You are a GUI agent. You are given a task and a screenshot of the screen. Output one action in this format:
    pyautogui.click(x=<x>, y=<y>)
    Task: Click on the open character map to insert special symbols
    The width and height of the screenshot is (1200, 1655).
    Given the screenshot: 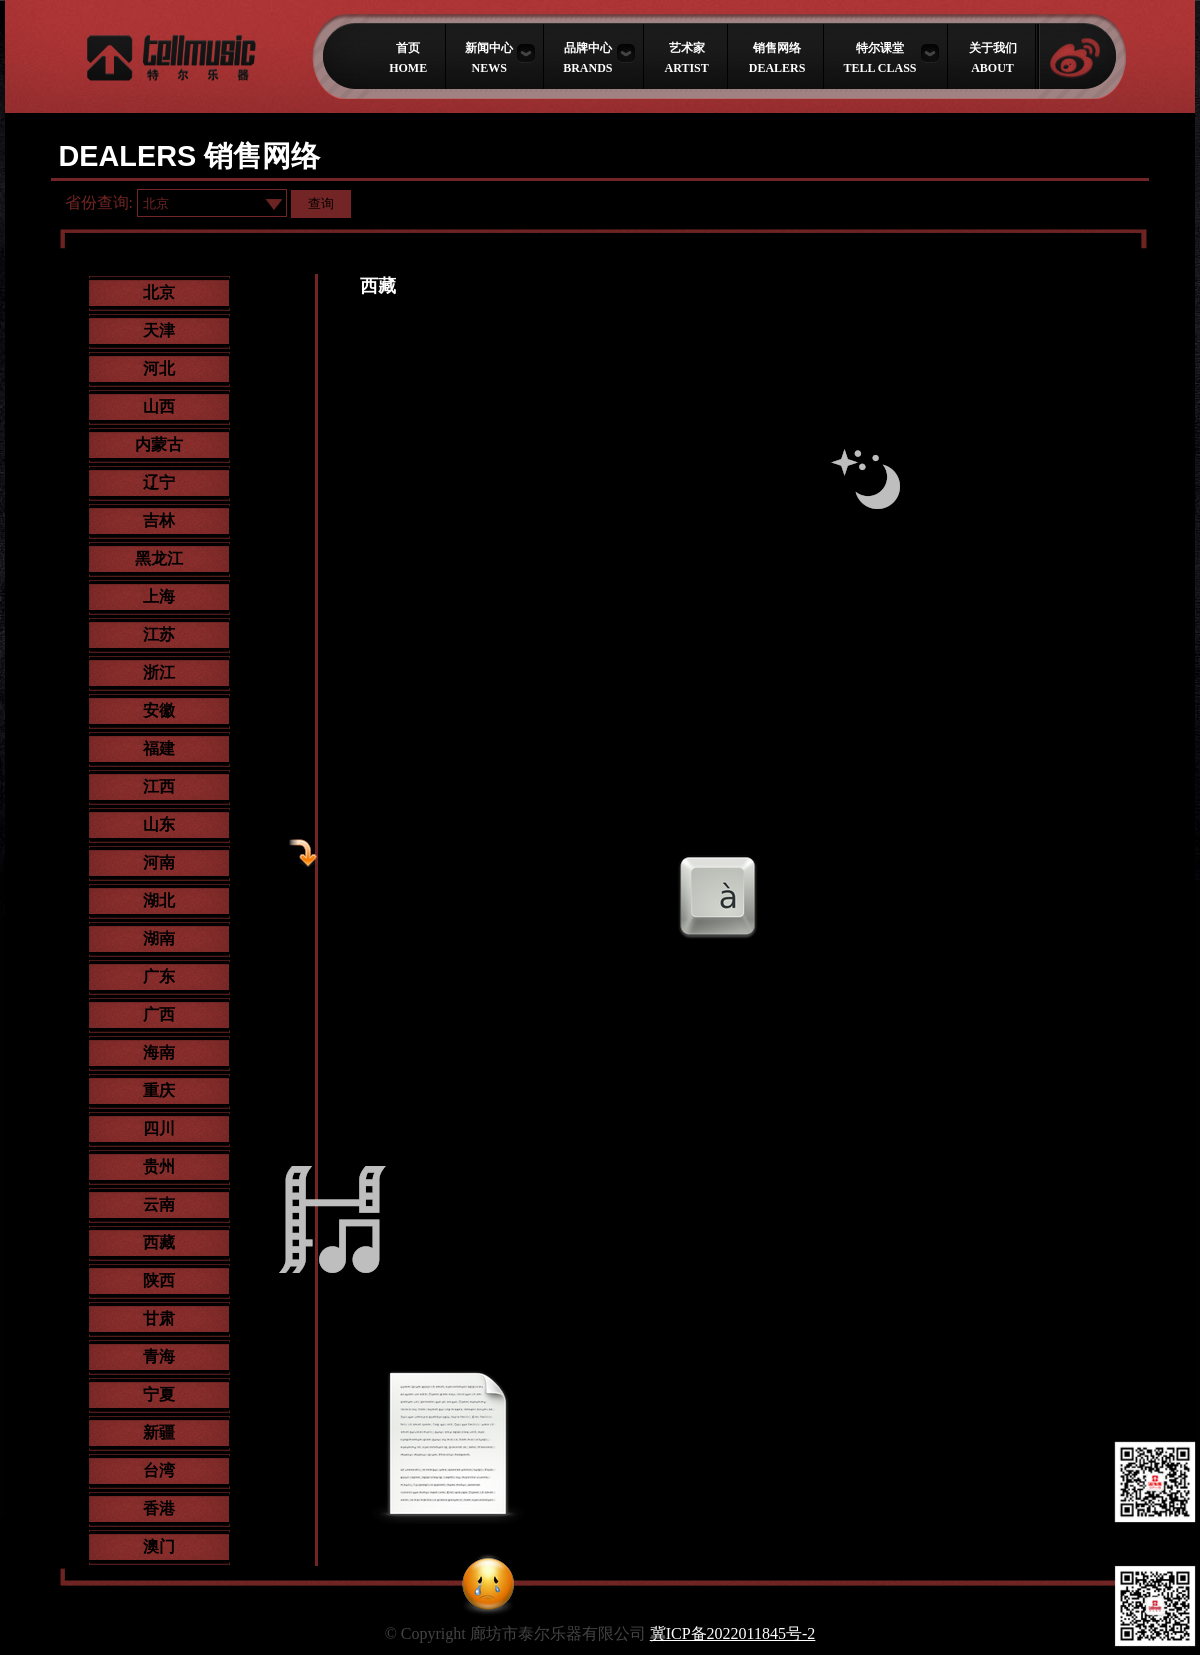 What is the action you would take?
    pyautogui.click(x=718, y=898)
    